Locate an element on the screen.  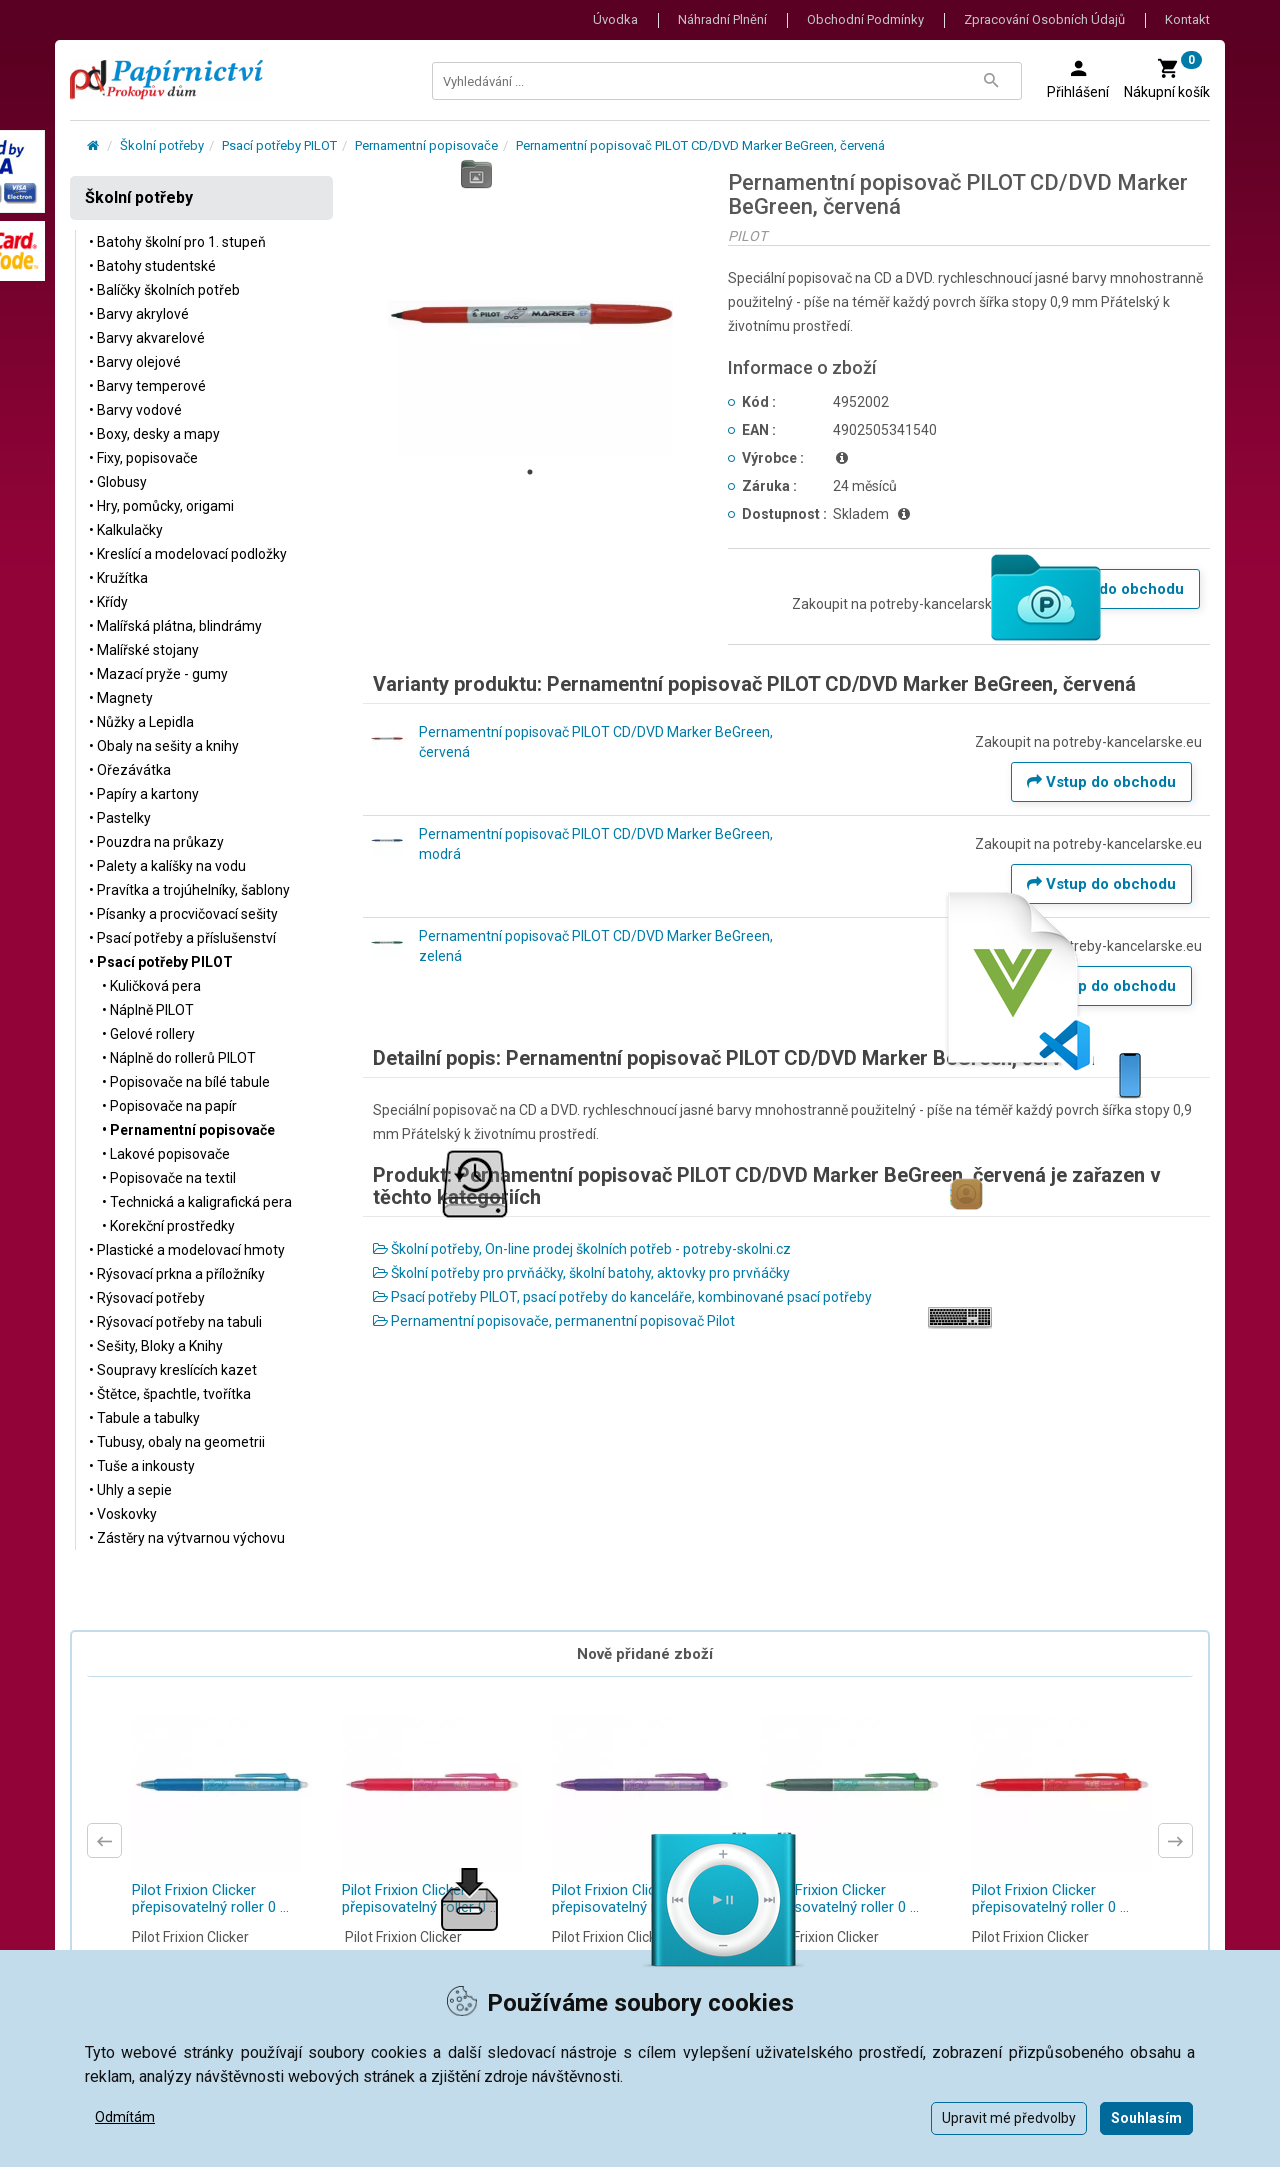
open your pictures folder is located at coordinates (476, 173).